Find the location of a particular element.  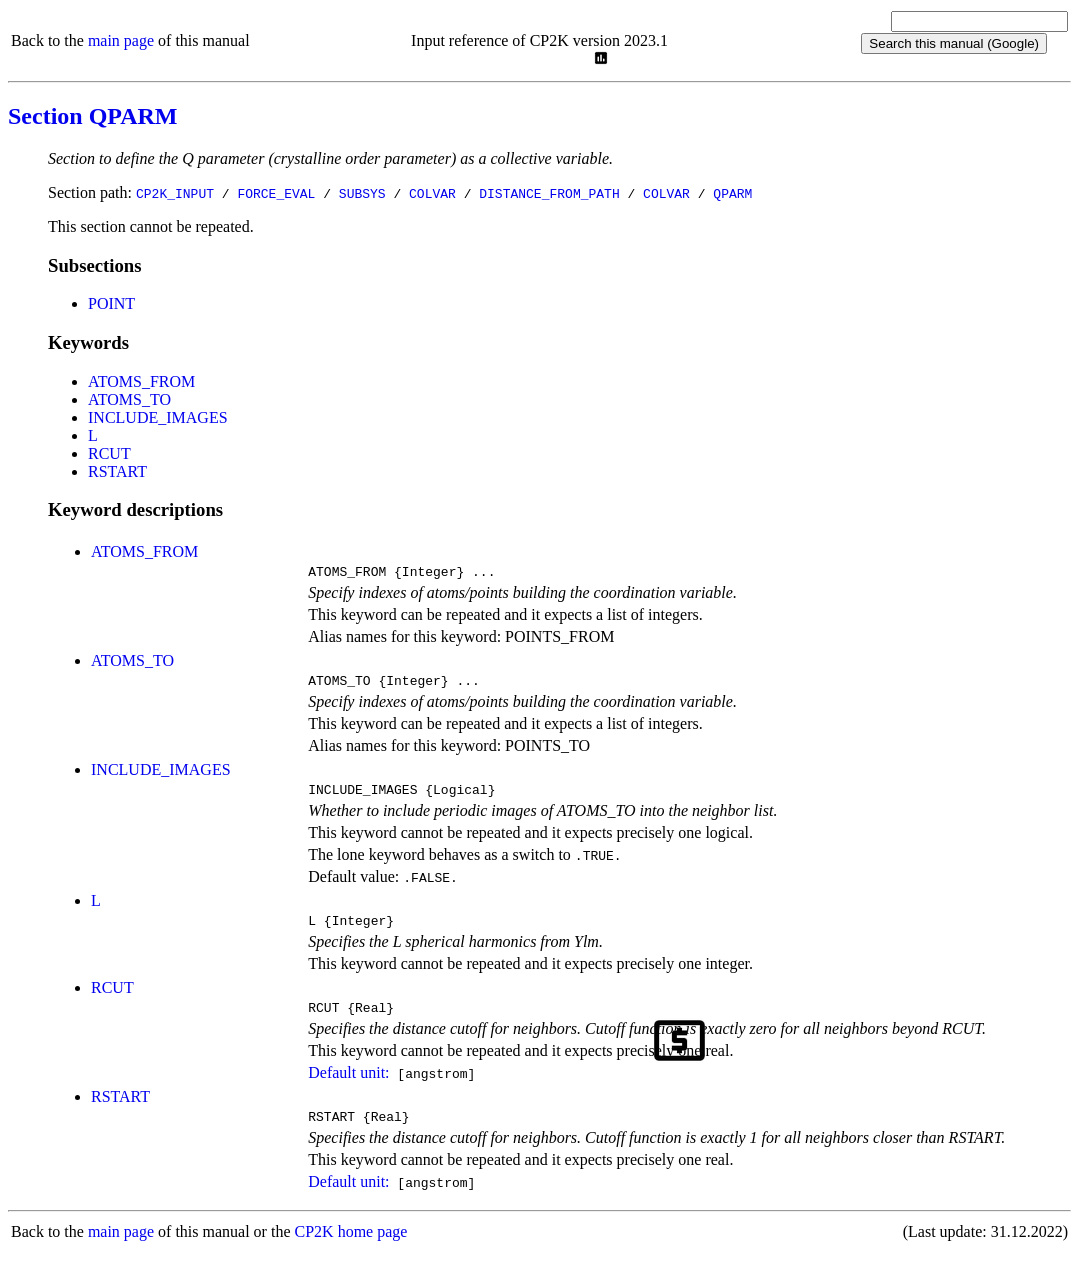

find nearby ATMs or cash machines is located at coordinates (679, 1040).